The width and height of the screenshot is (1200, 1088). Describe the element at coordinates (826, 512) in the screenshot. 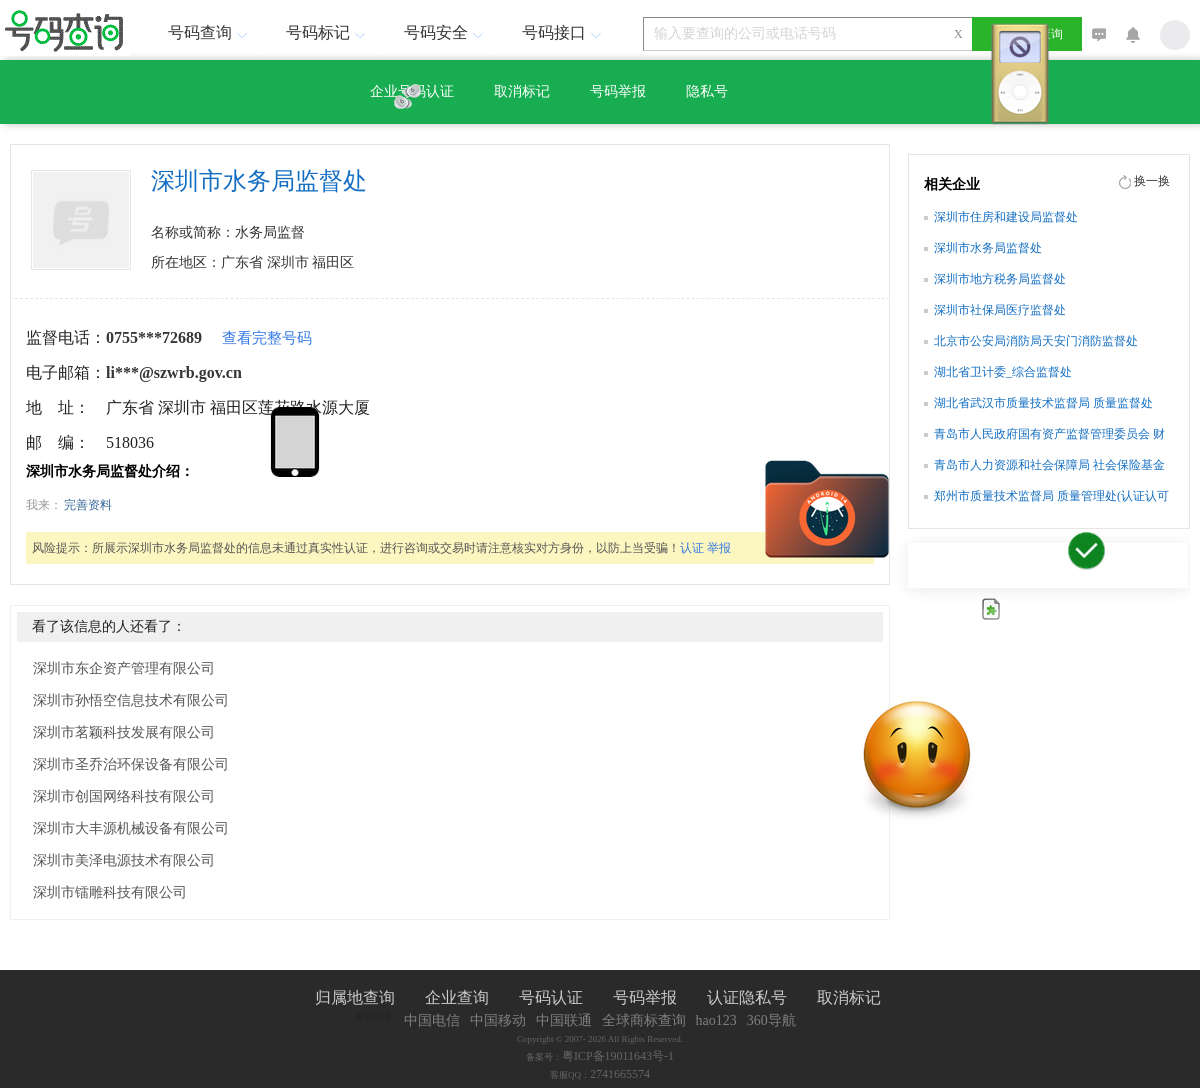

I see `open android 14 system folder` at that location.